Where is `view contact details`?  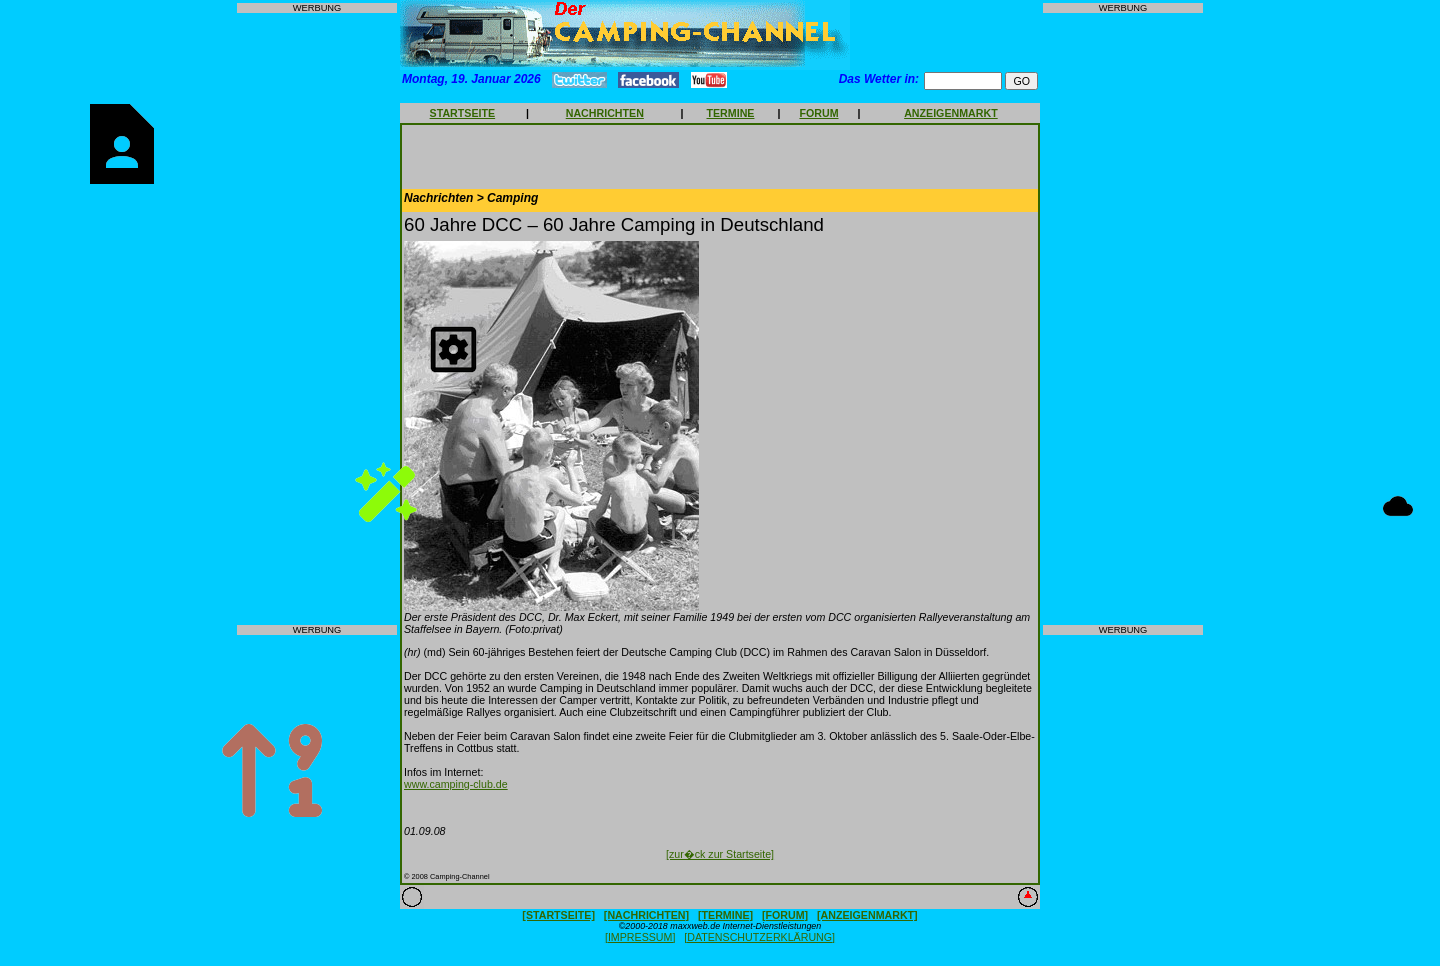
view contact details is located at coordinates (122, 144).